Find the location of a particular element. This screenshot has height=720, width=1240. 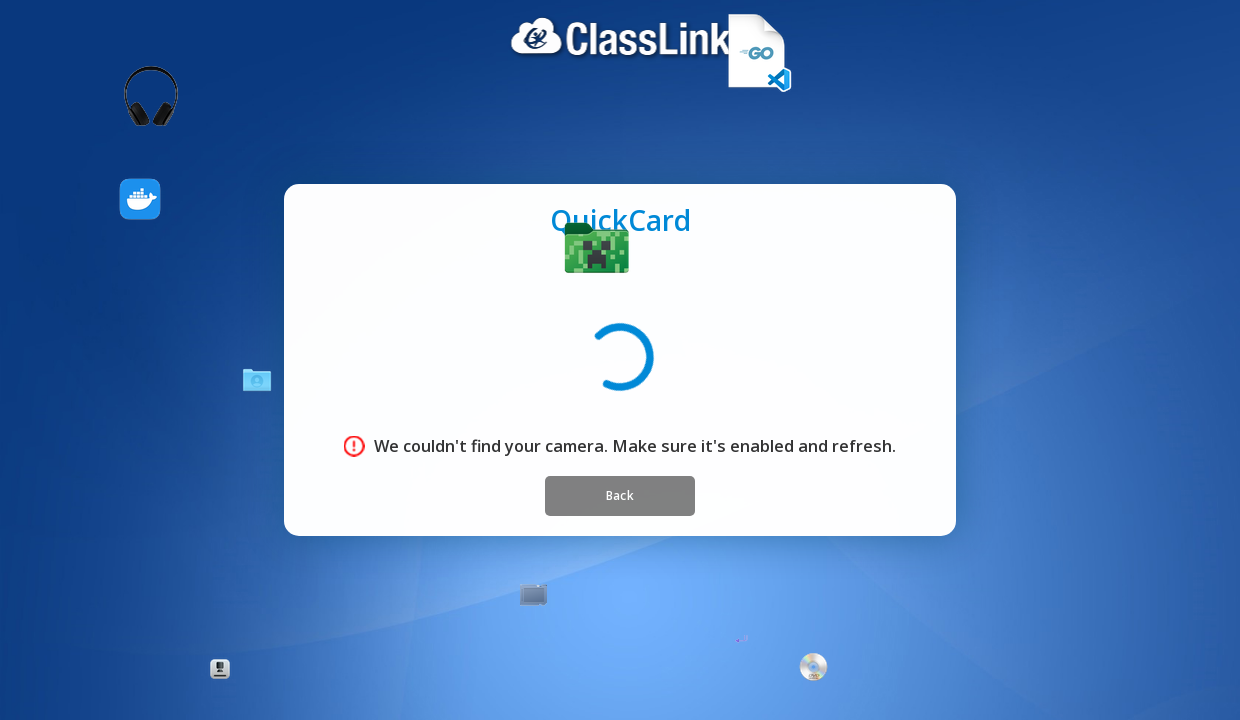

view your desk area using the device camera is located at coordinates (220, 669).